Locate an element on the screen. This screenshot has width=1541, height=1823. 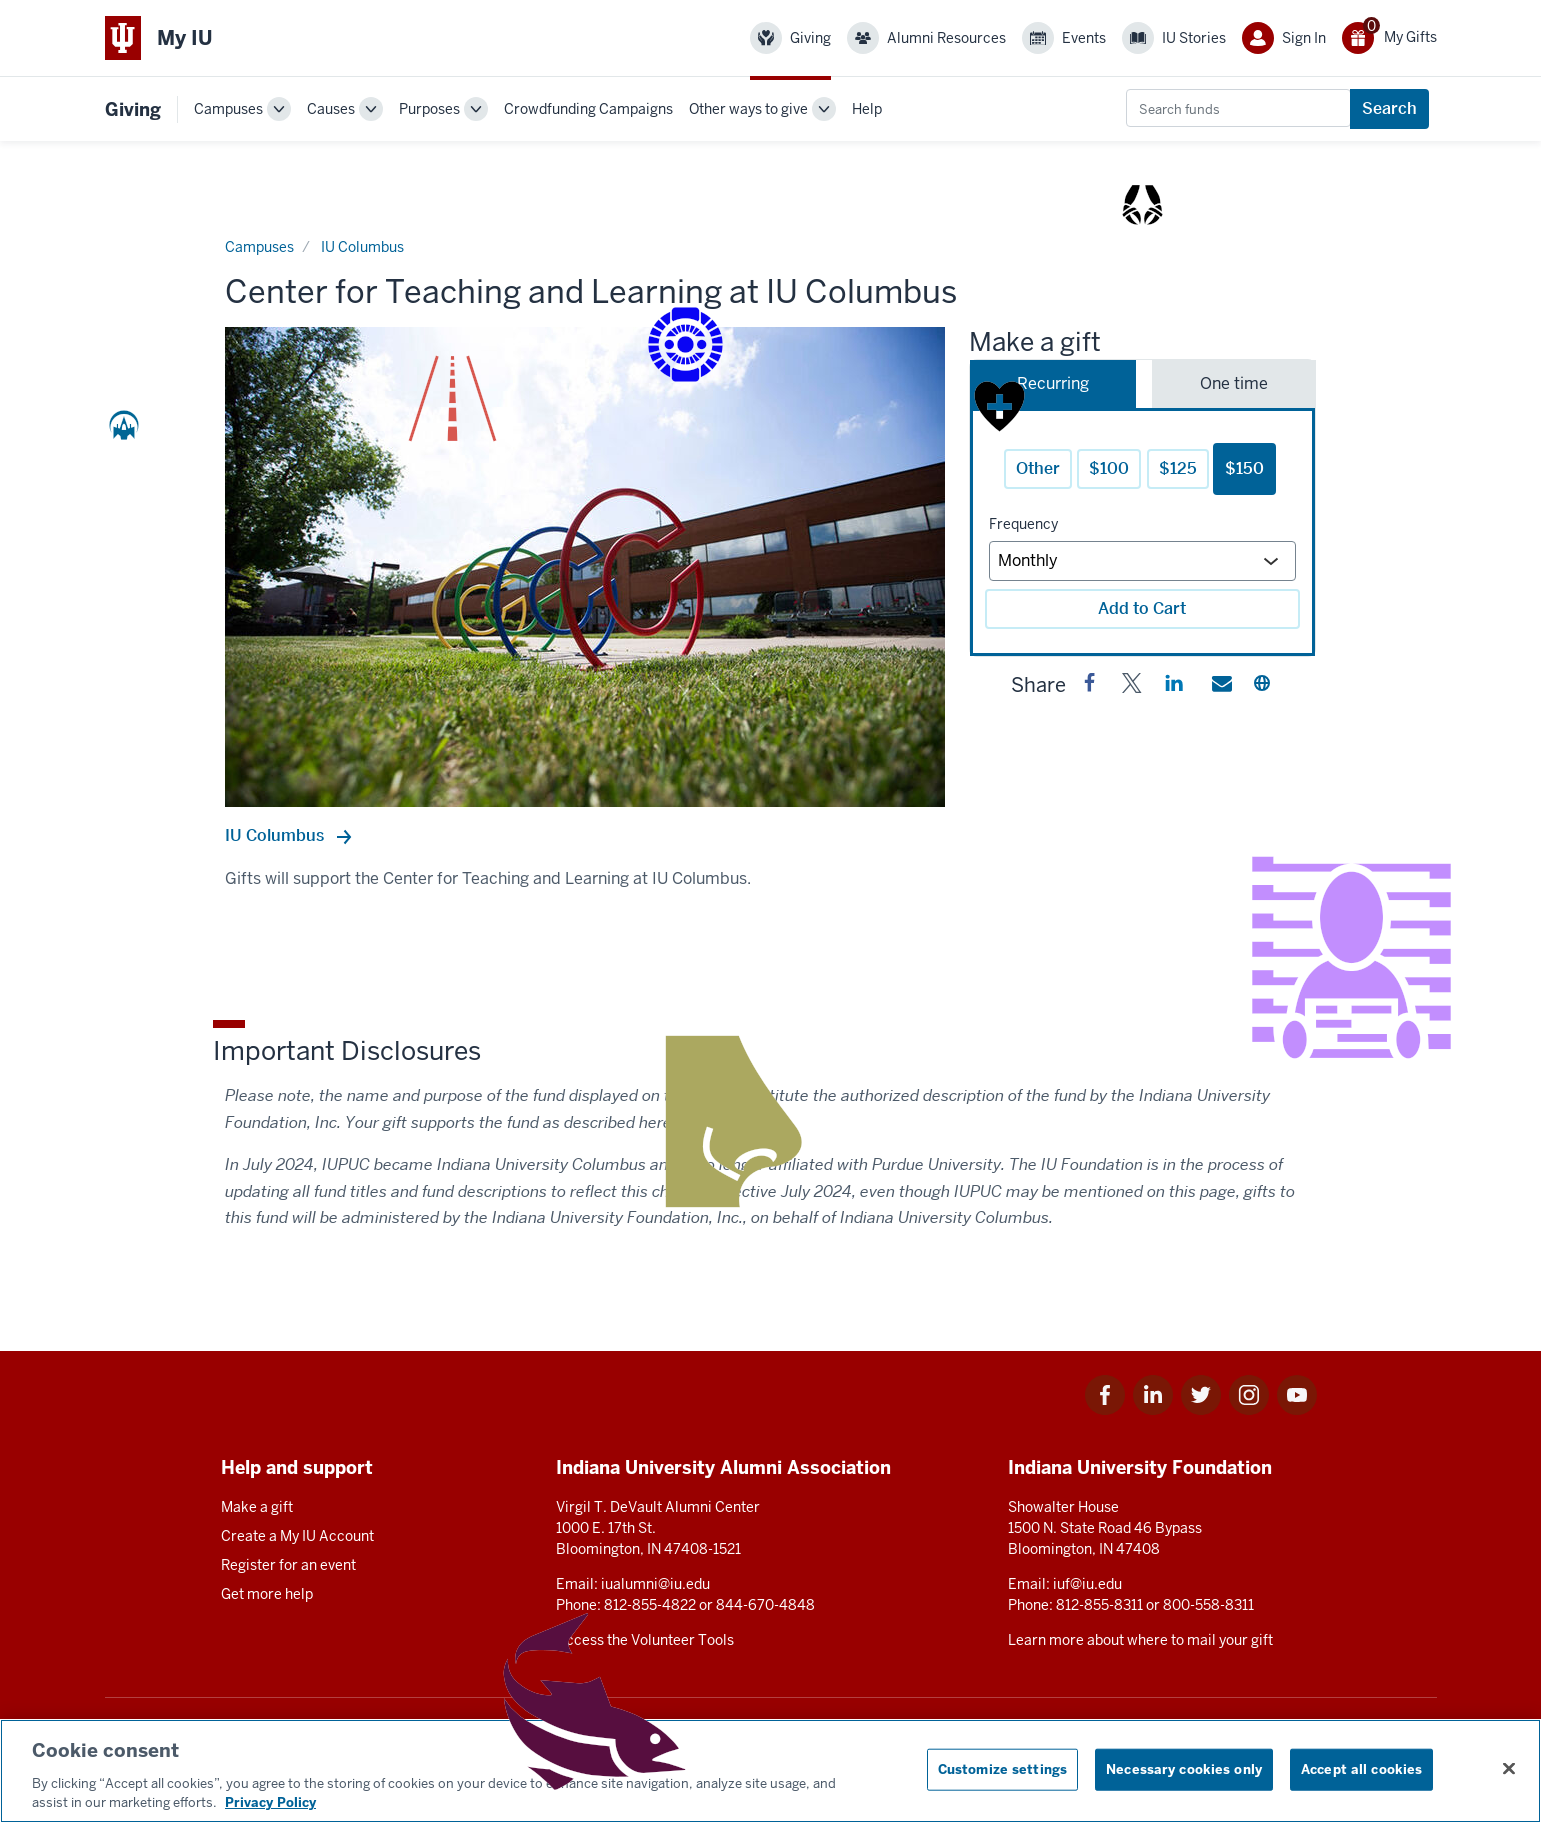
activate forward shield or barrier is located at coordinates (124, 425).